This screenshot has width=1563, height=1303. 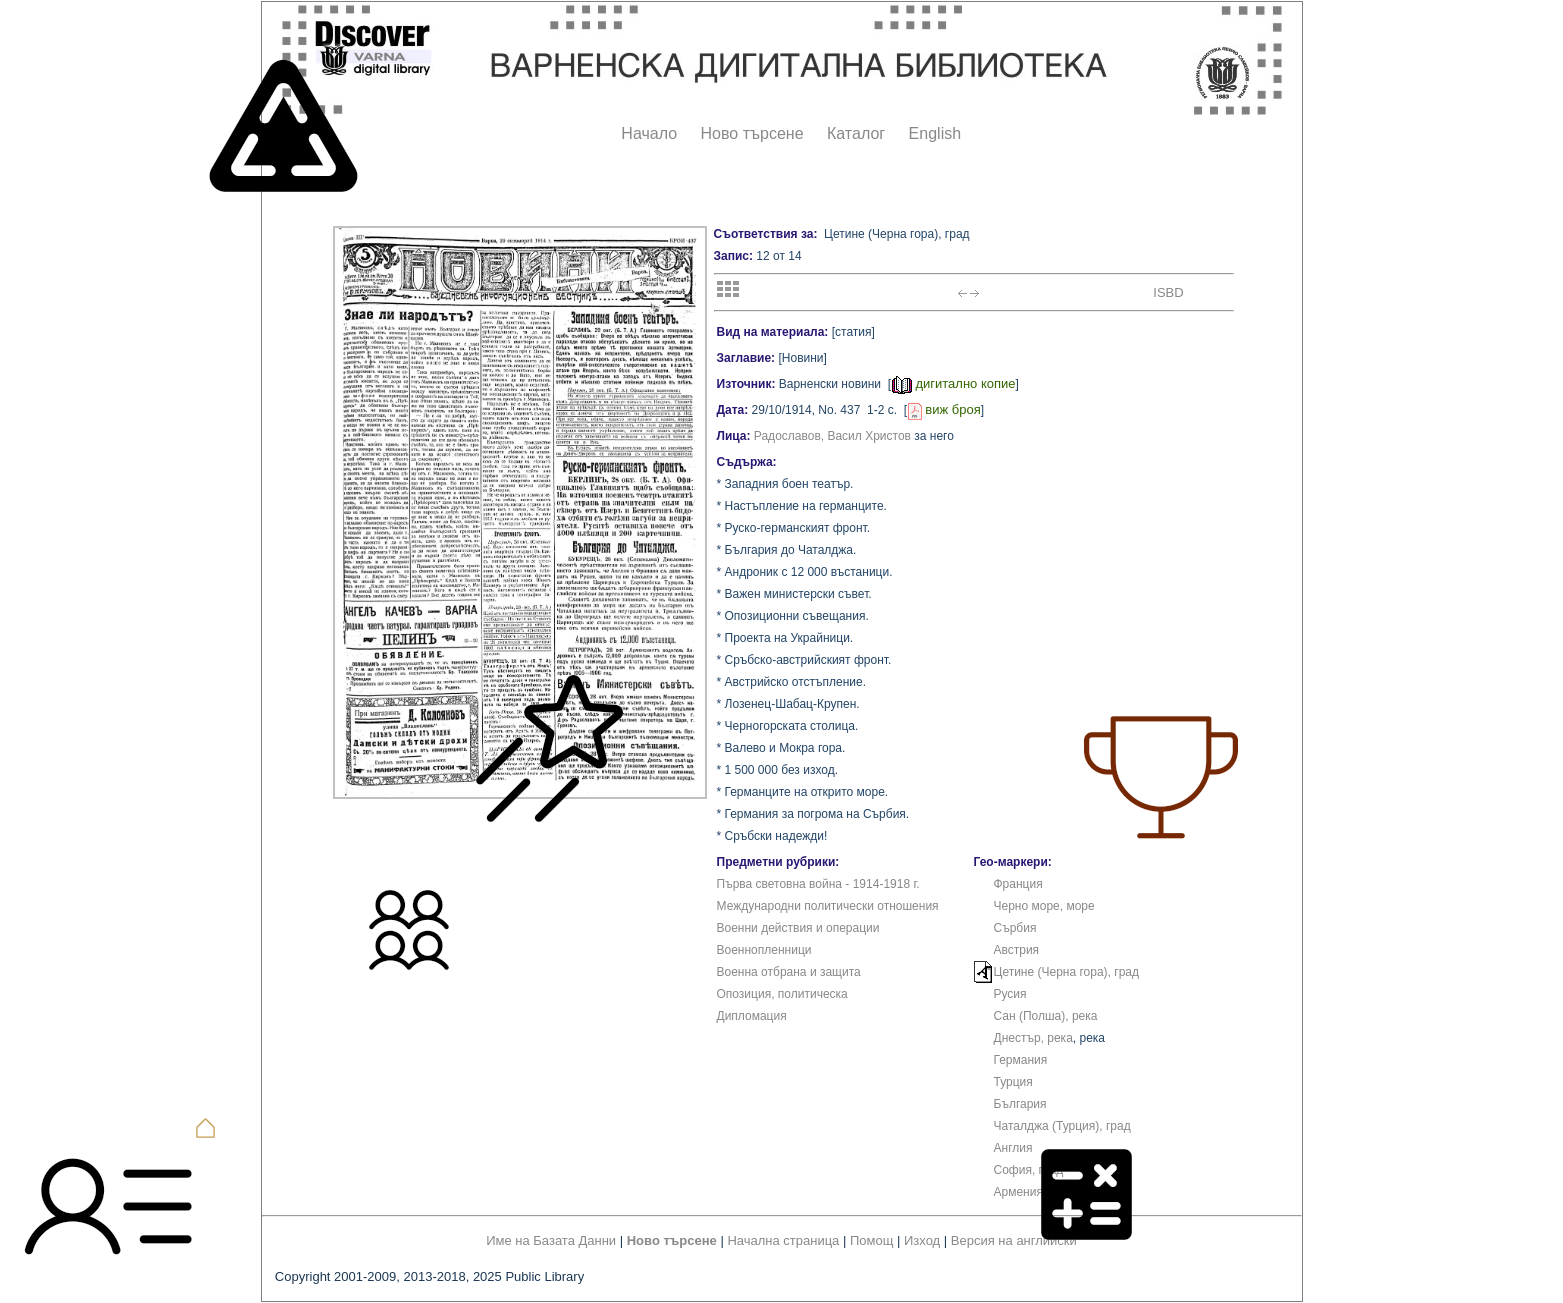 I want to click on open calculator or math tools, so click(x=1086, y=1194).